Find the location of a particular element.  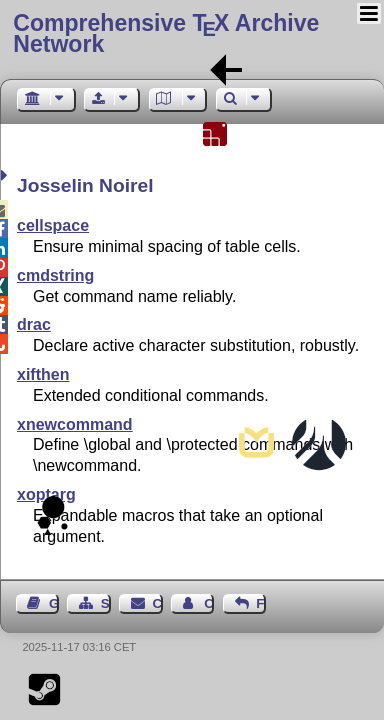

LVGL graphics library logo is located at coordinates (215, 134).